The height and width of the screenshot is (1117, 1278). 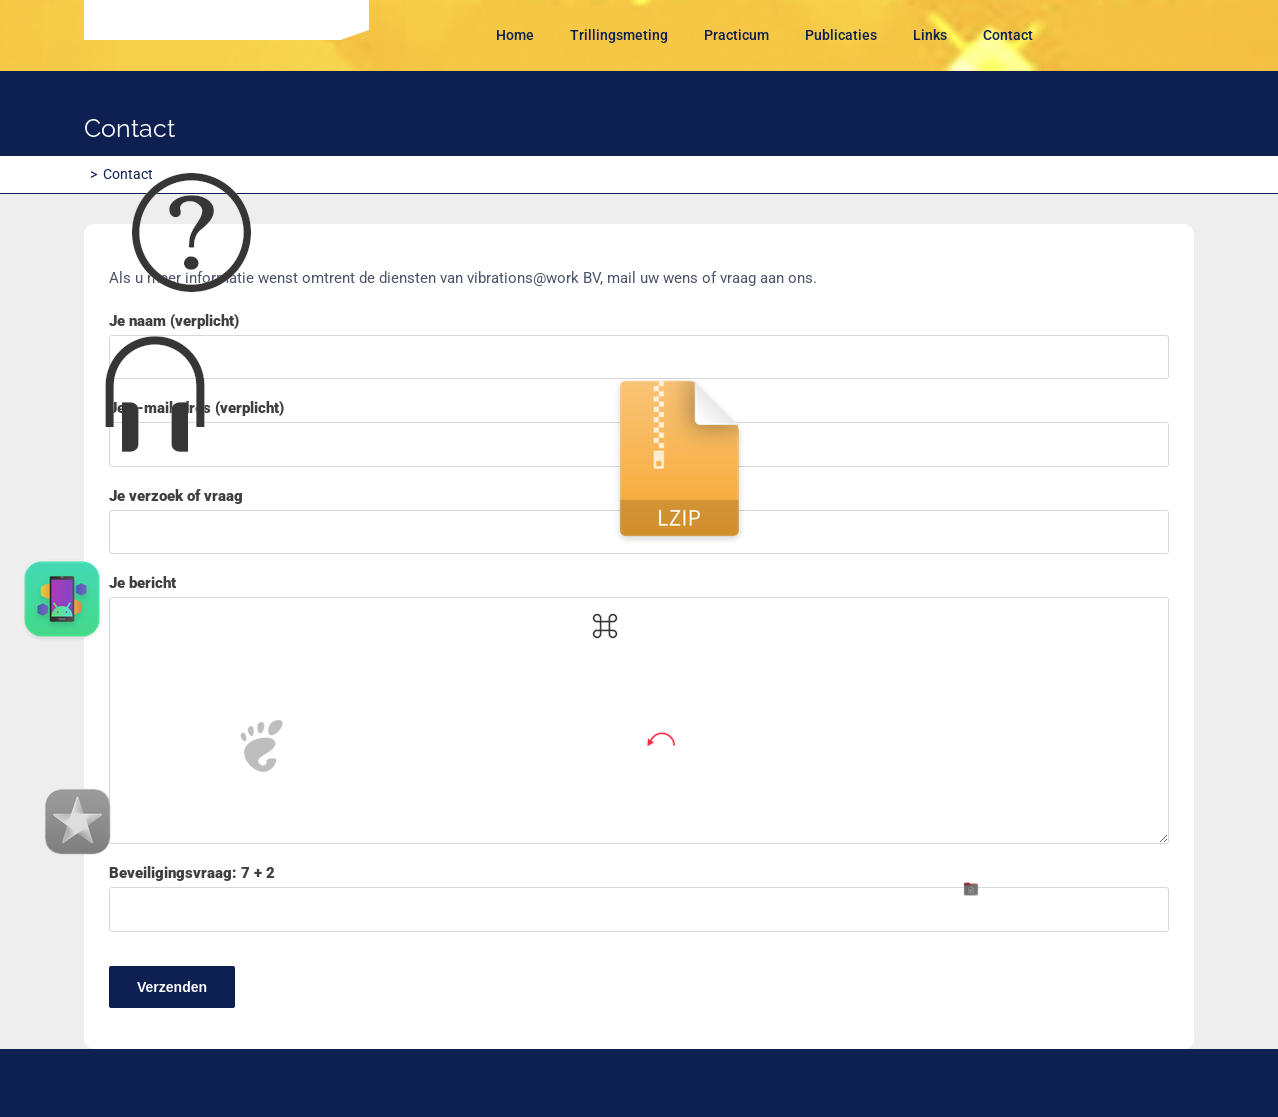 What do you see at coordinates (971, 889) in the screenshot?
I see `open your documents folder` at bounding box center [971, 889].